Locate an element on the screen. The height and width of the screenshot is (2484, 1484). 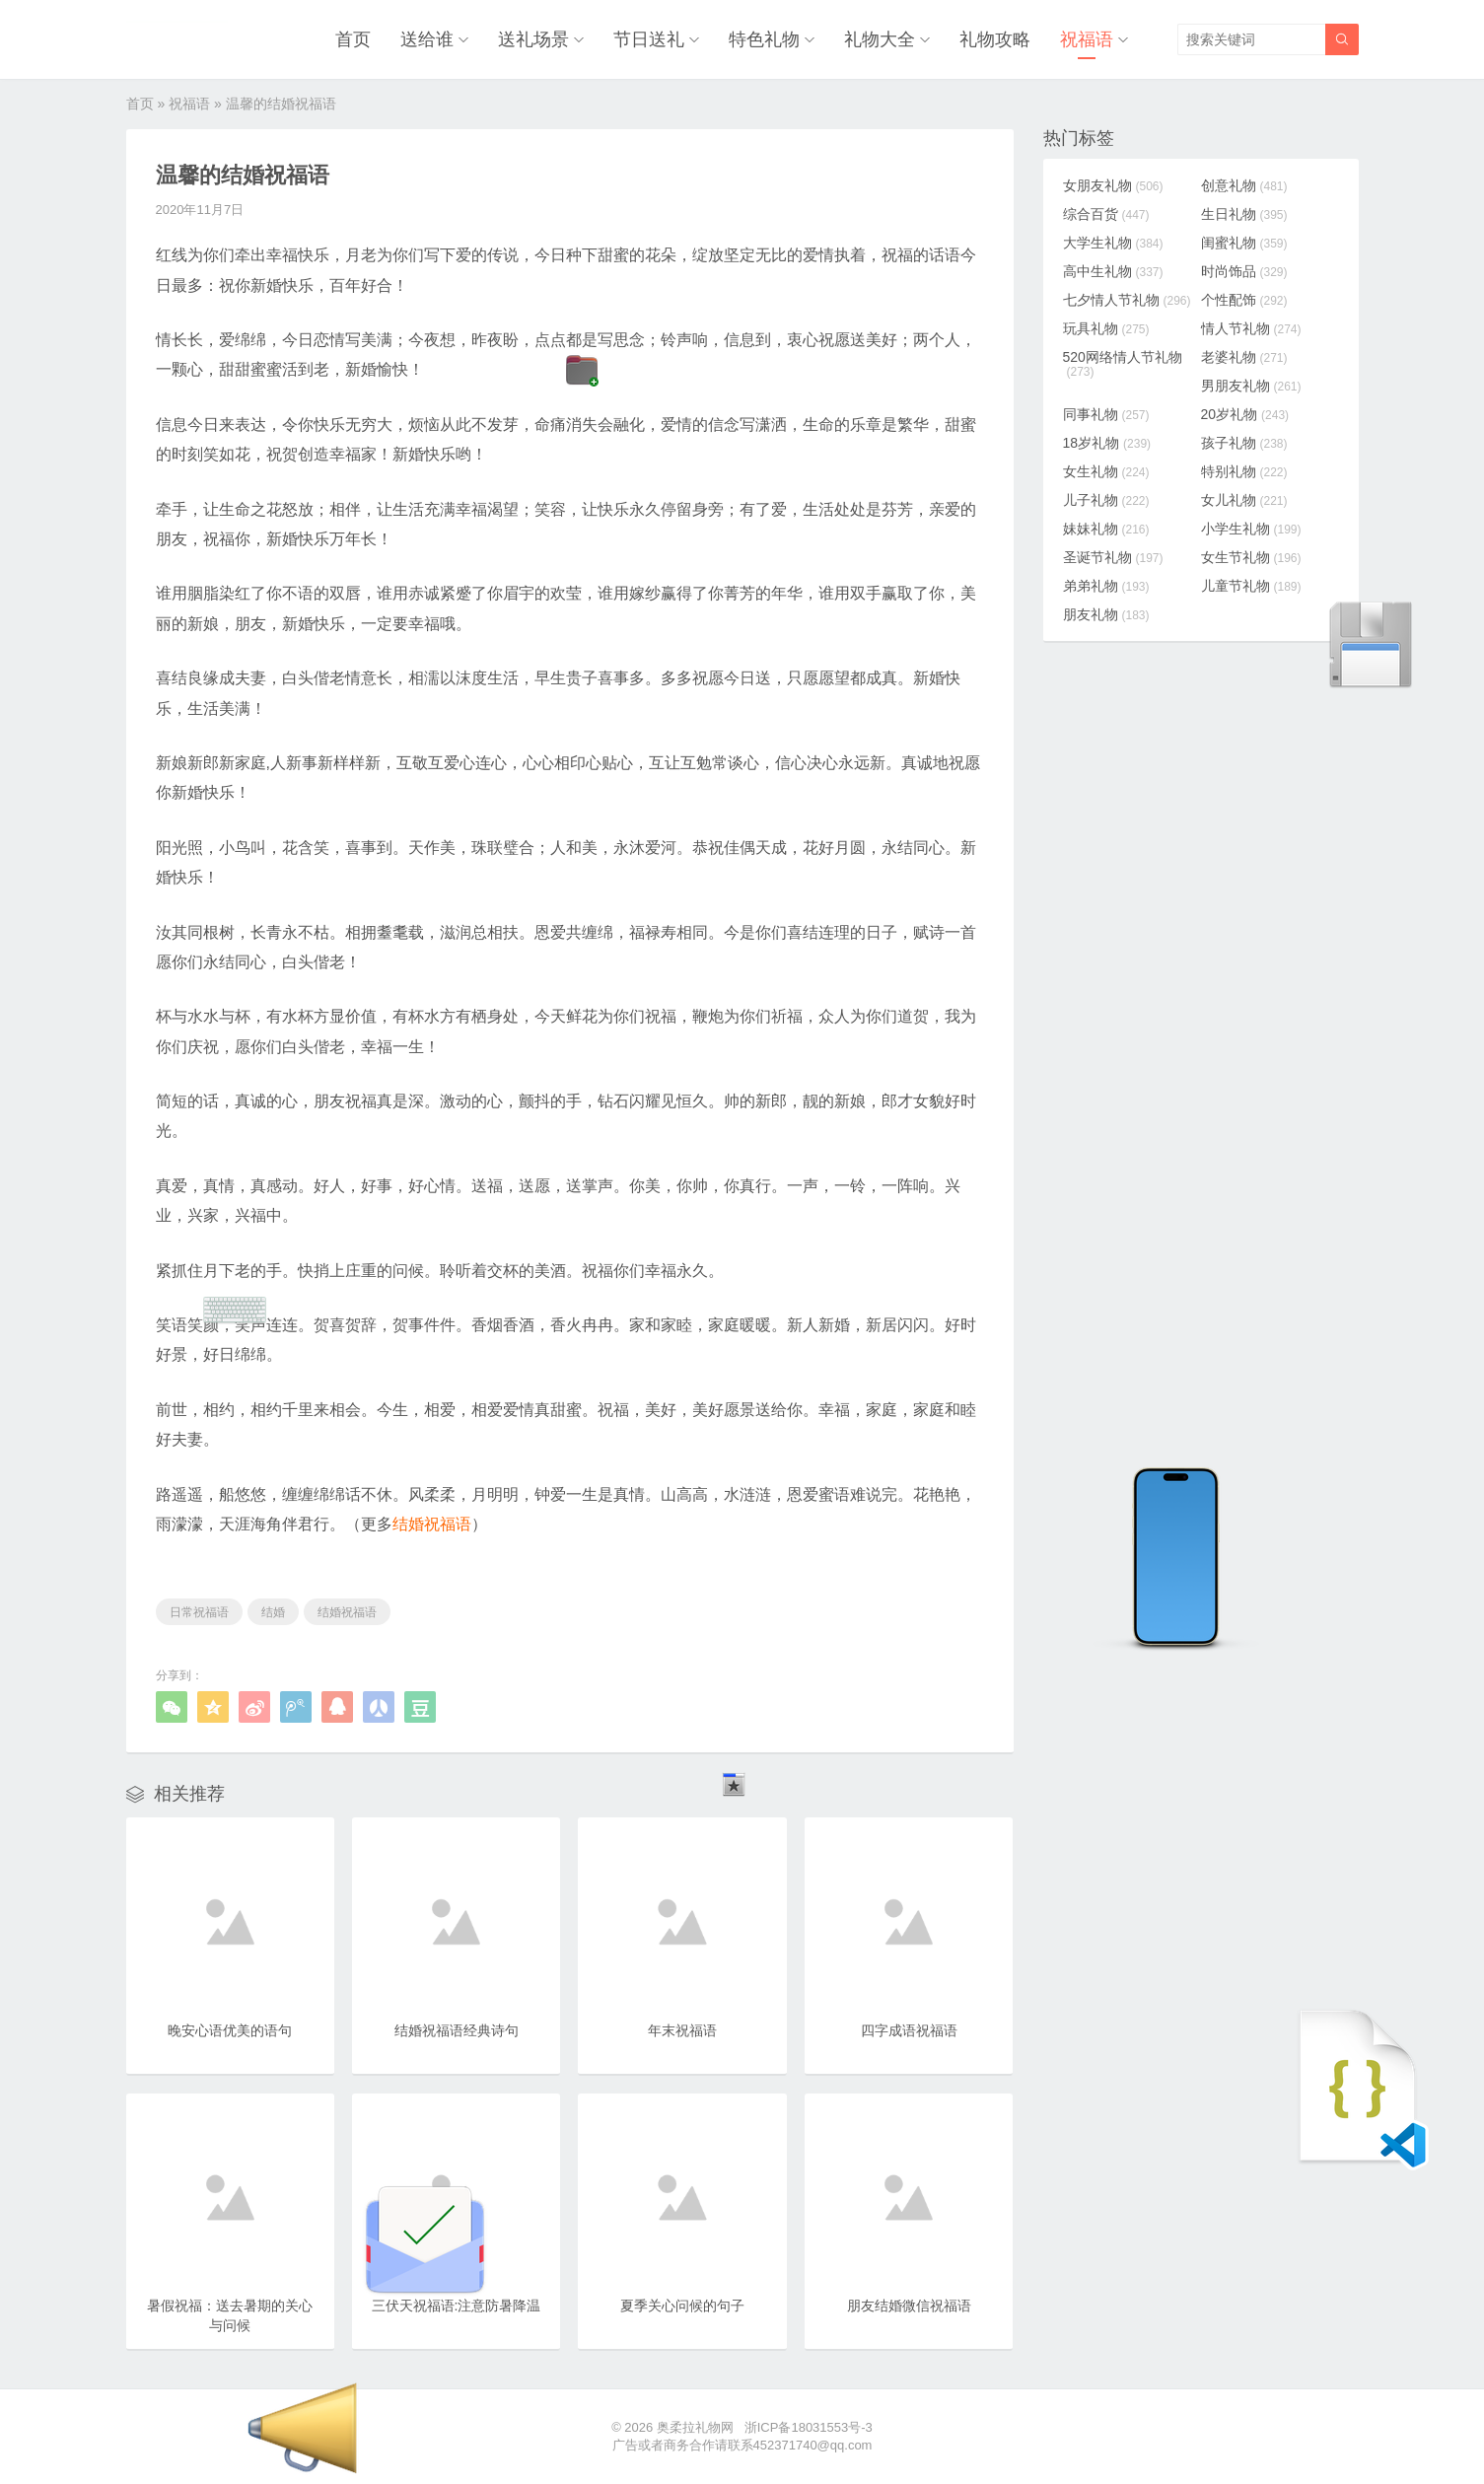
access favorited items in your media library is located at coordinates (734, 1784).